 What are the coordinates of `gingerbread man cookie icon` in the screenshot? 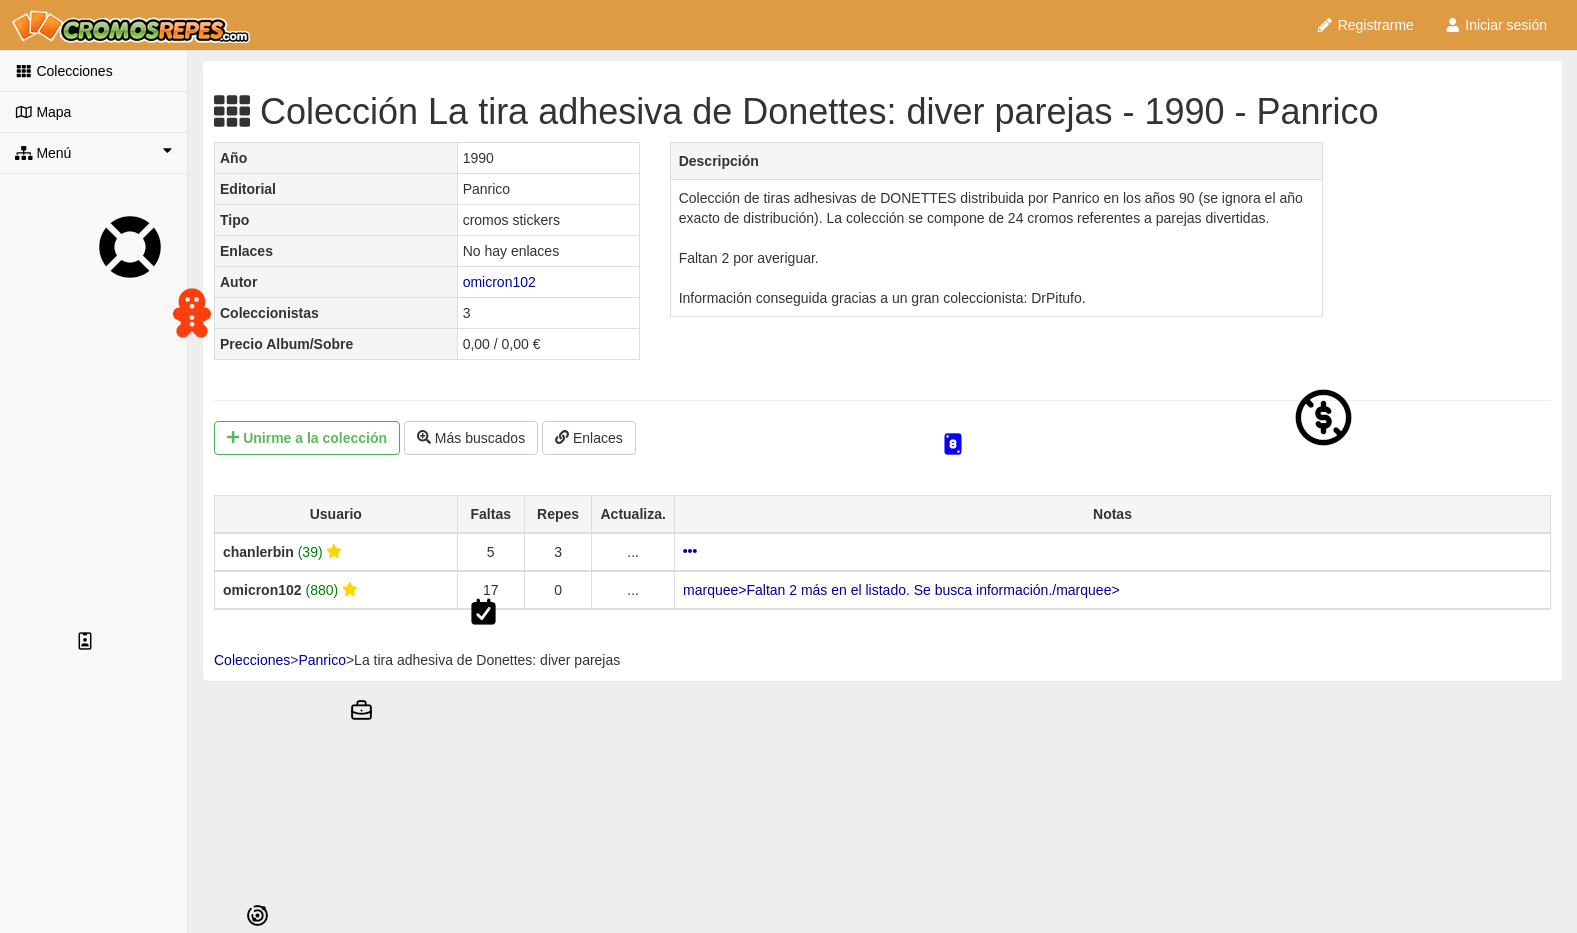 It's located at (192, 313).